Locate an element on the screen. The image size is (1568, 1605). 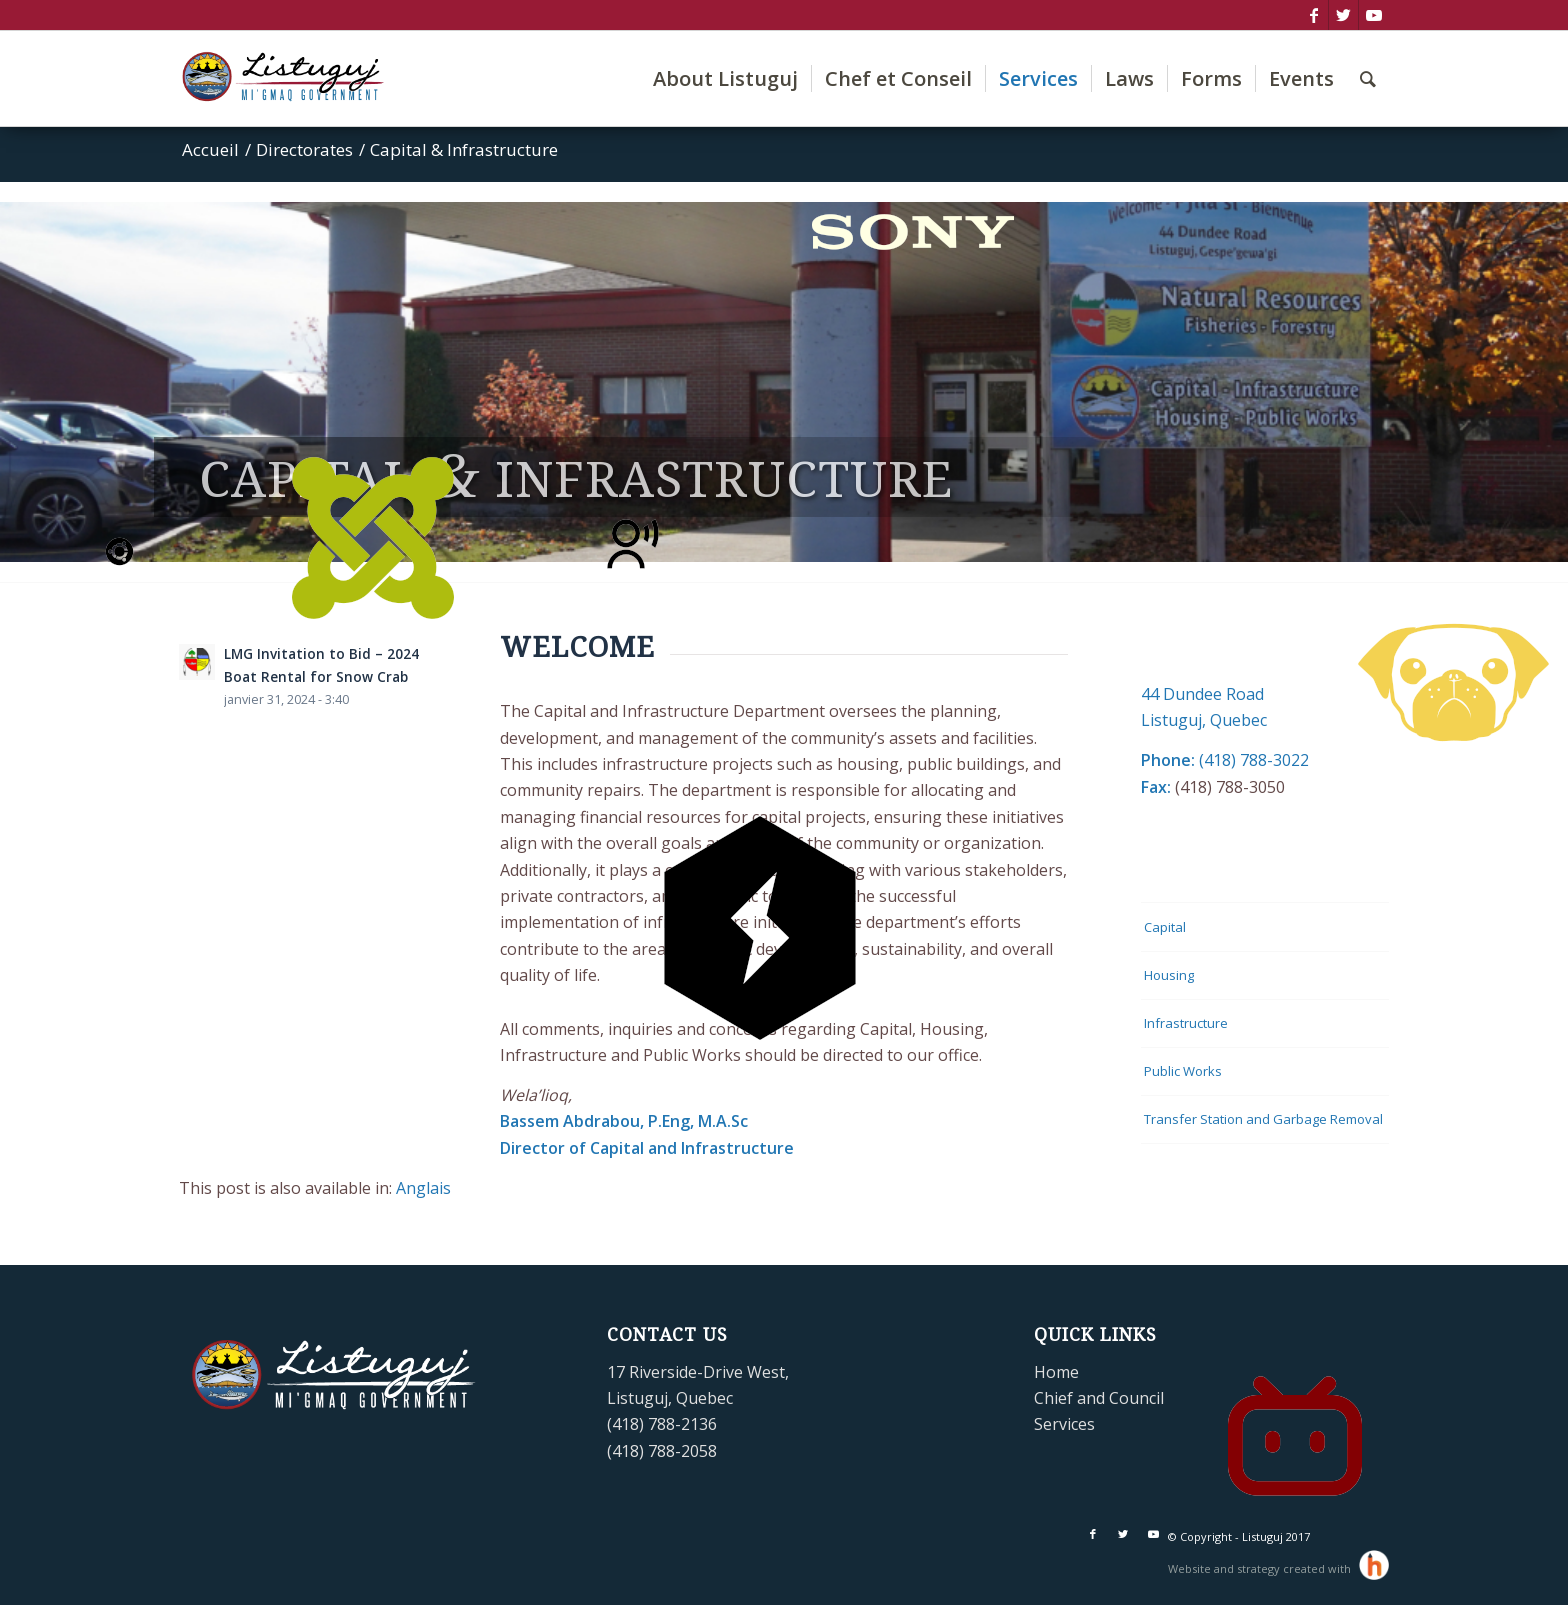
activate voice input or speech recognition is located at coordinates (633, 545).